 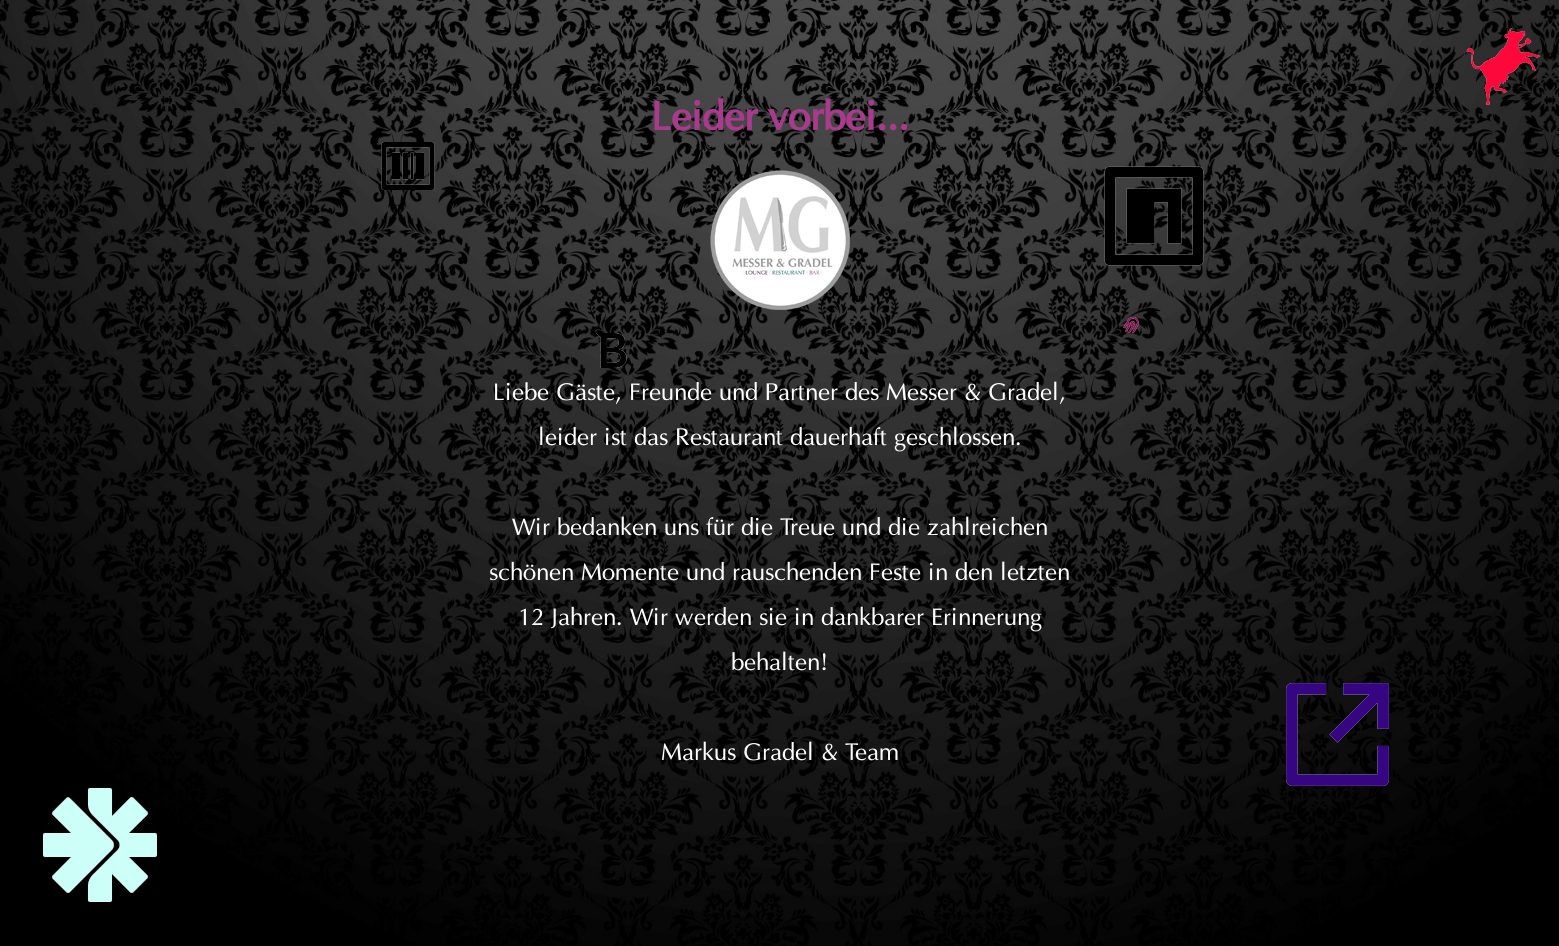 I want to click on open scalar API documentation, so click(x=100, y=845).